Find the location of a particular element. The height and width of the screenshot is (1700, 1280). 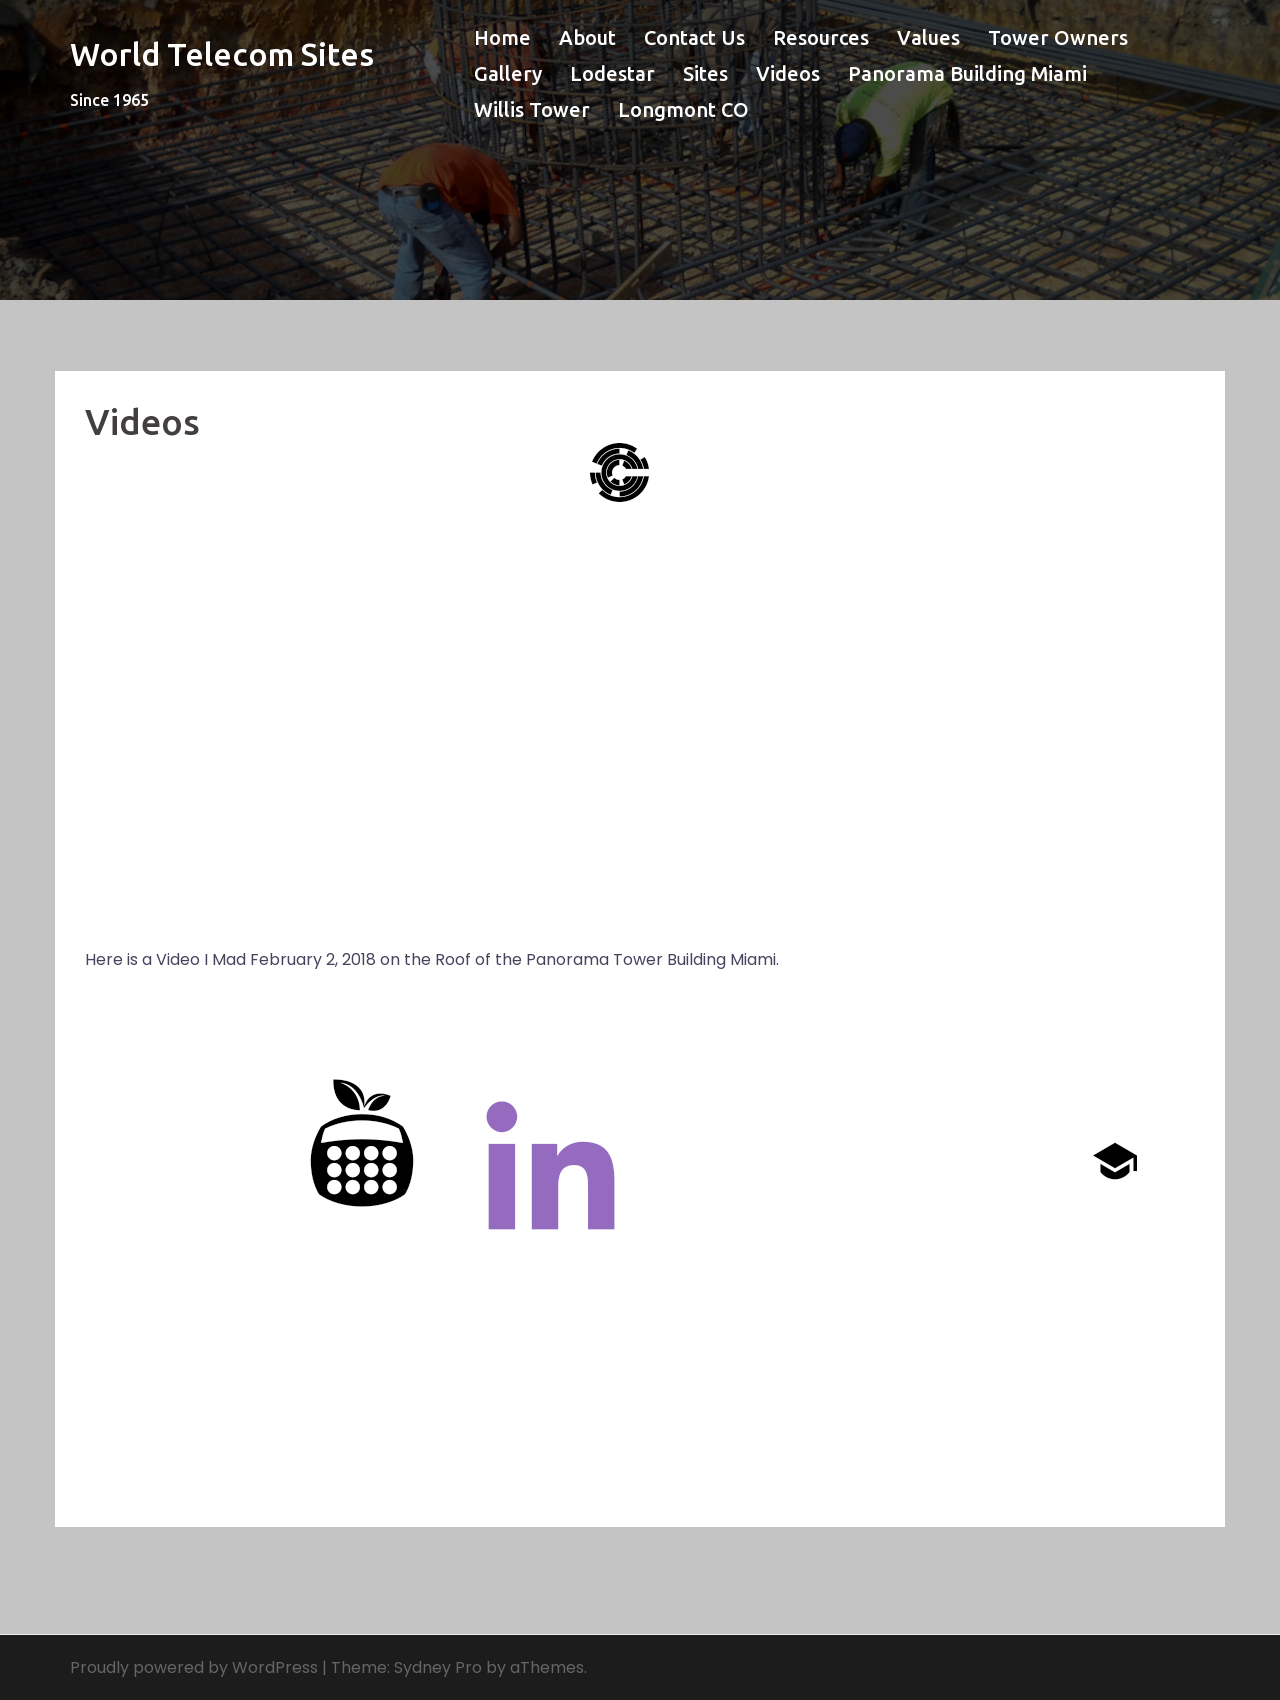

chef software logo is located at coordinates (619, 472).